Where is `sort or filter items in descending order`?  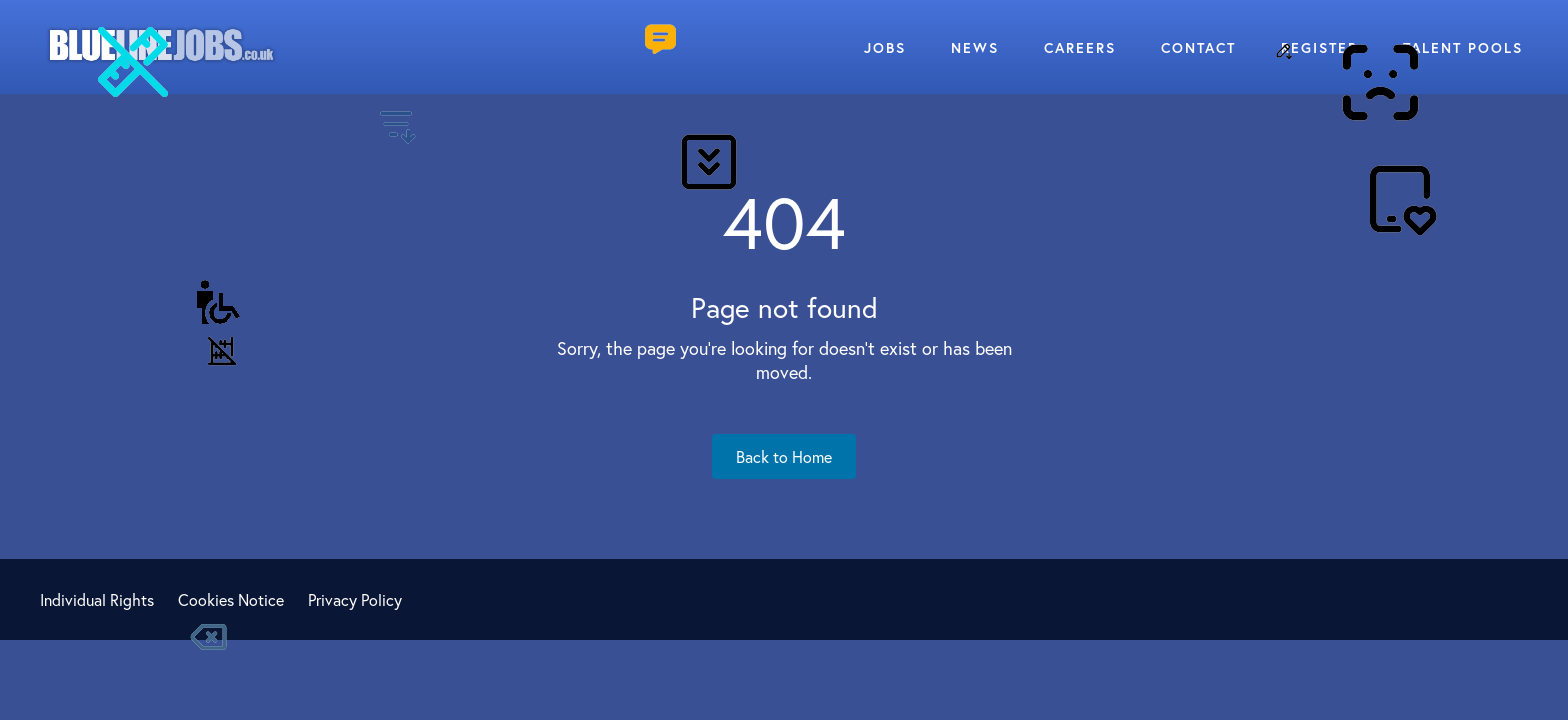 sort or filter items in descending order is located at coordinates (396, 124).